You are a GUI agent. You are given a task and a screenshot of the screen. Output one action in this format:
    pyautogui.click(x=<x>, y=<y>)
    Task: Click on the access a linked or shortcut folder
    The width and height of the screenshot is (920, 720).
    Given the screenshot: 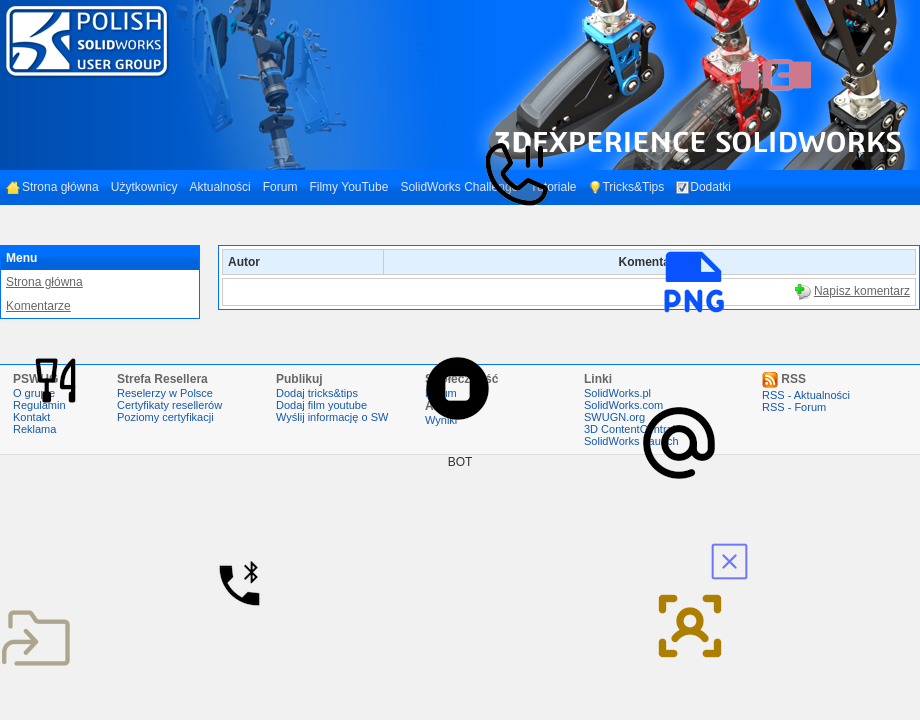 What is the action you would take?
    pyautogui.click(x=39, y=638)
    